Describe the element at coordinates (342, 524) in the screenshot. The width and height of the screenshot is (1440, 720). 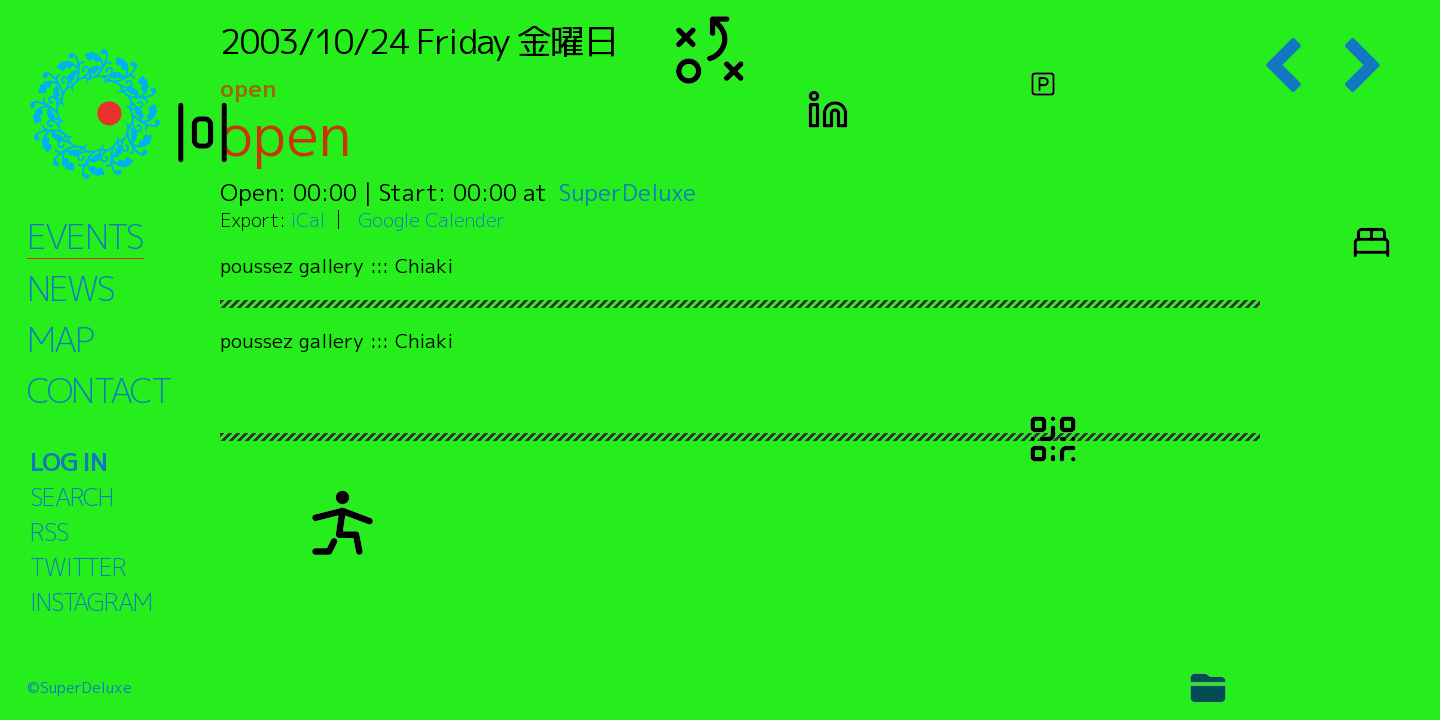
I see `access yoga or stretching exercises` at that location.